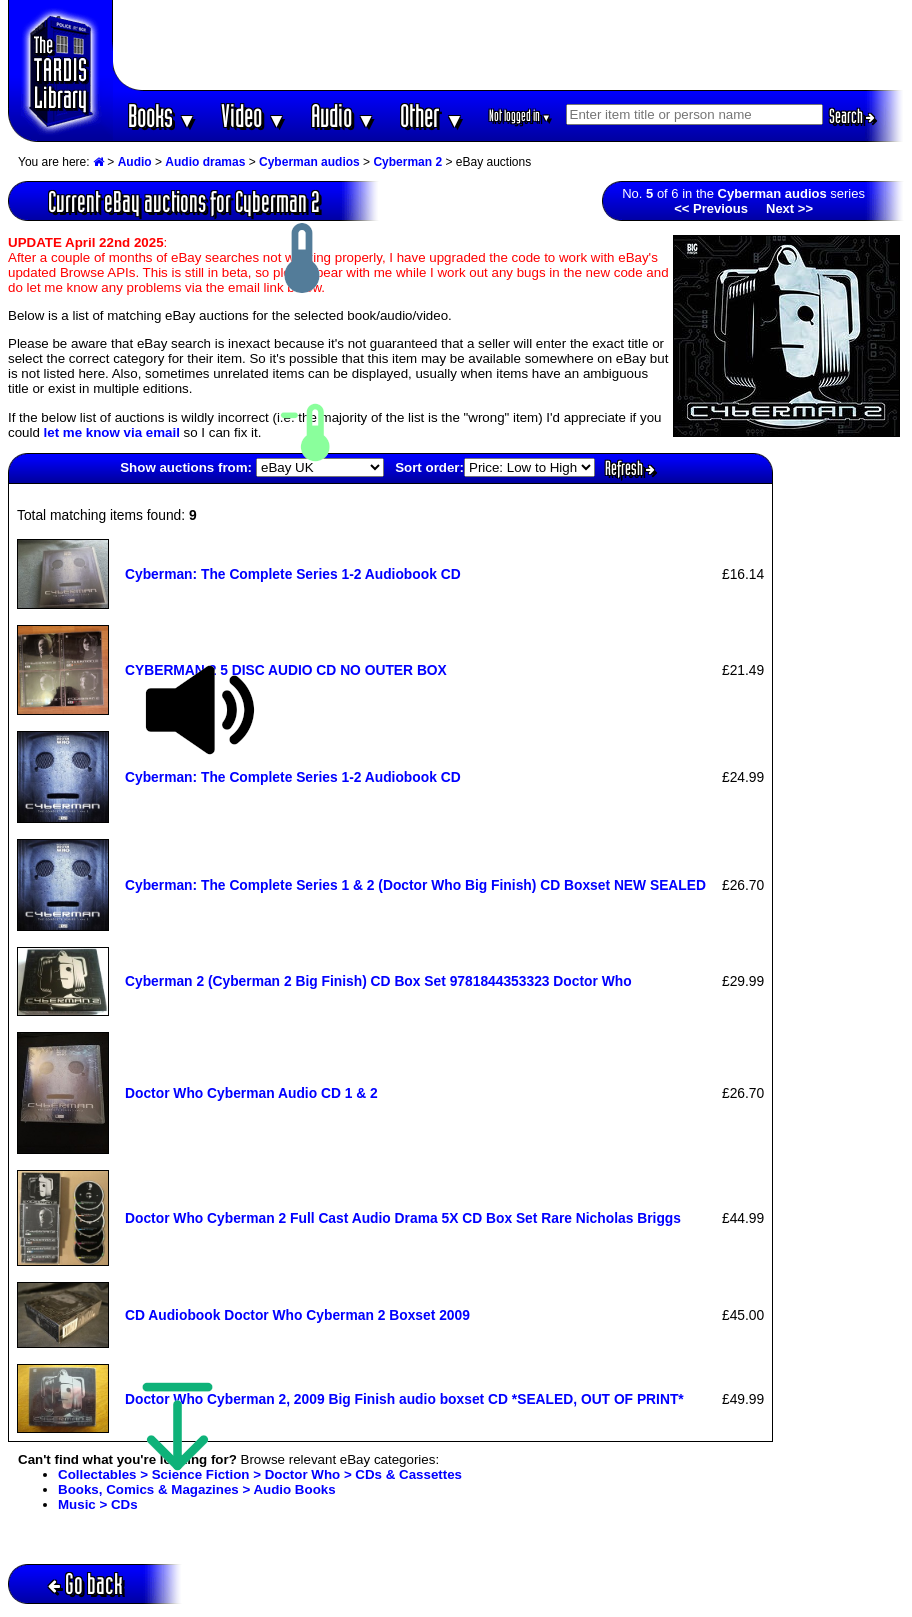  I want to click on decrease temperature setting, so click(309, 432).